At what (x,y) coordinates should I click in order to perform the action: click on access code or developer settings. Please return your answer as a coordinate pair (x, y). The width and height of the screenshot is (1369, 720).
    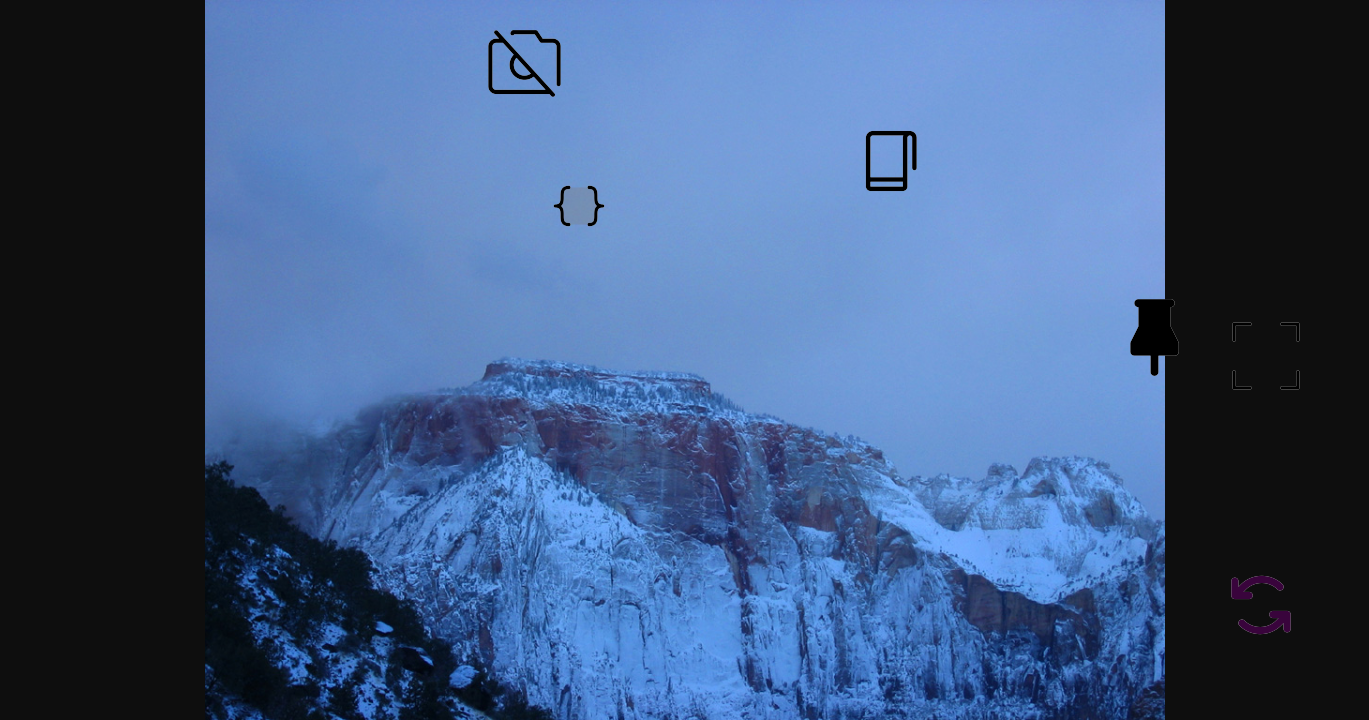
    Looking at the image, I should click on (579, 206).